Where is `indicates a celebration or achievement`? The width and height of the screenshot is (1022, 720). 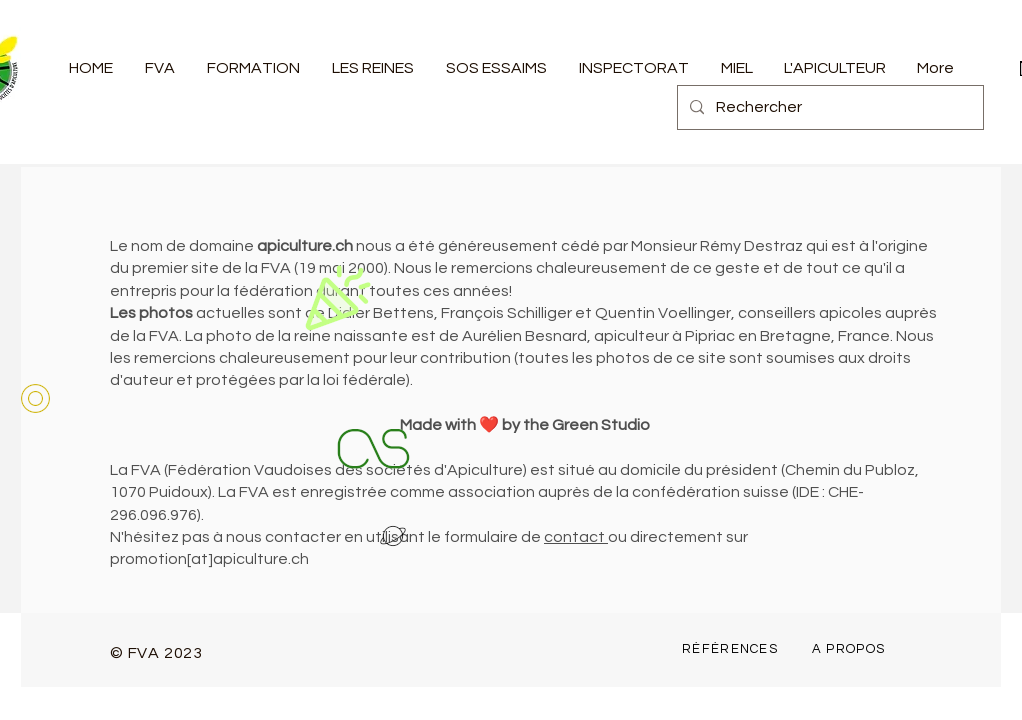 indicates a celebration or achievement is located at coordinates (334, 301).